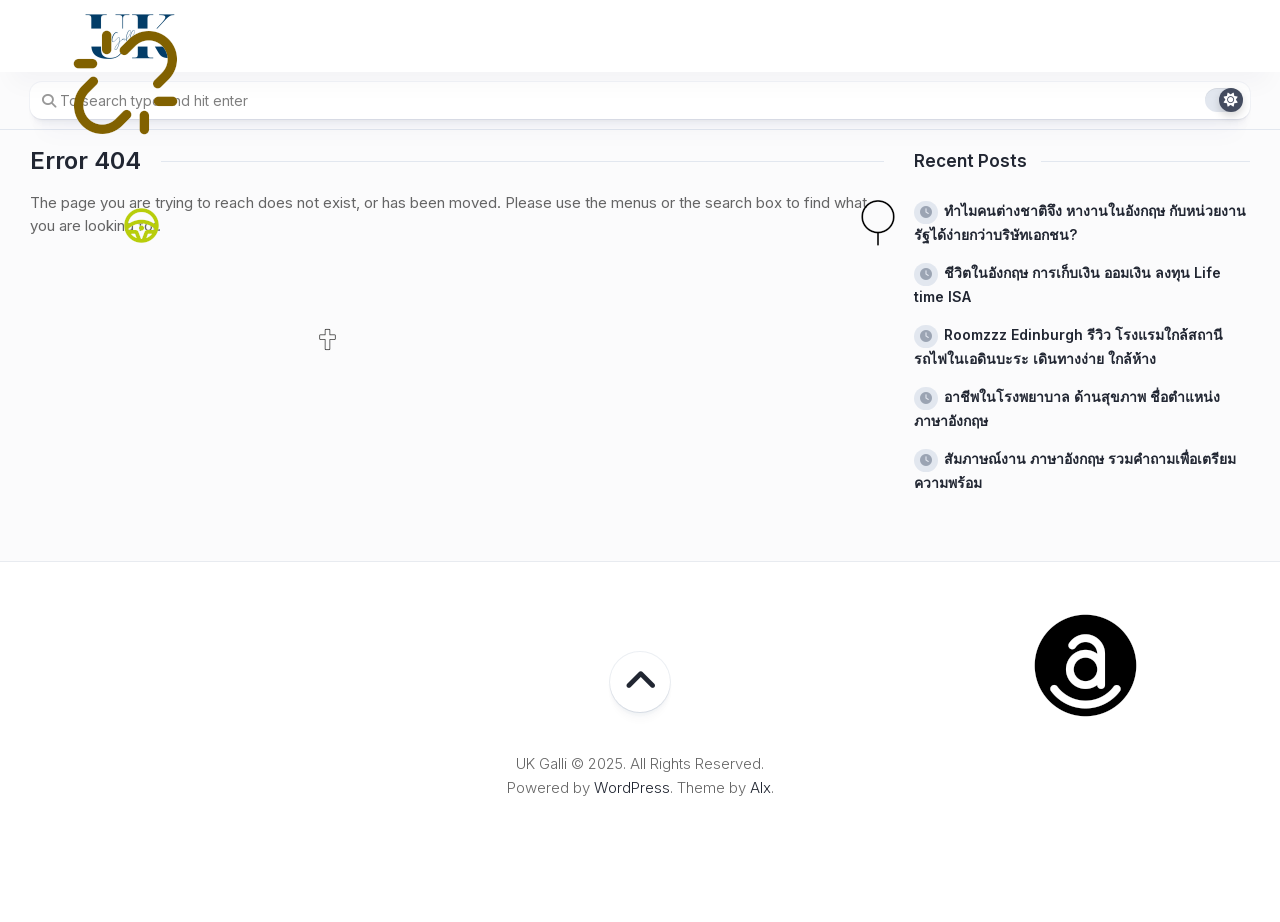  What do you see at coordinates (141, 225) in the screenshot?
I see `access driving or navigation mode` at bounding box center [141, 225].